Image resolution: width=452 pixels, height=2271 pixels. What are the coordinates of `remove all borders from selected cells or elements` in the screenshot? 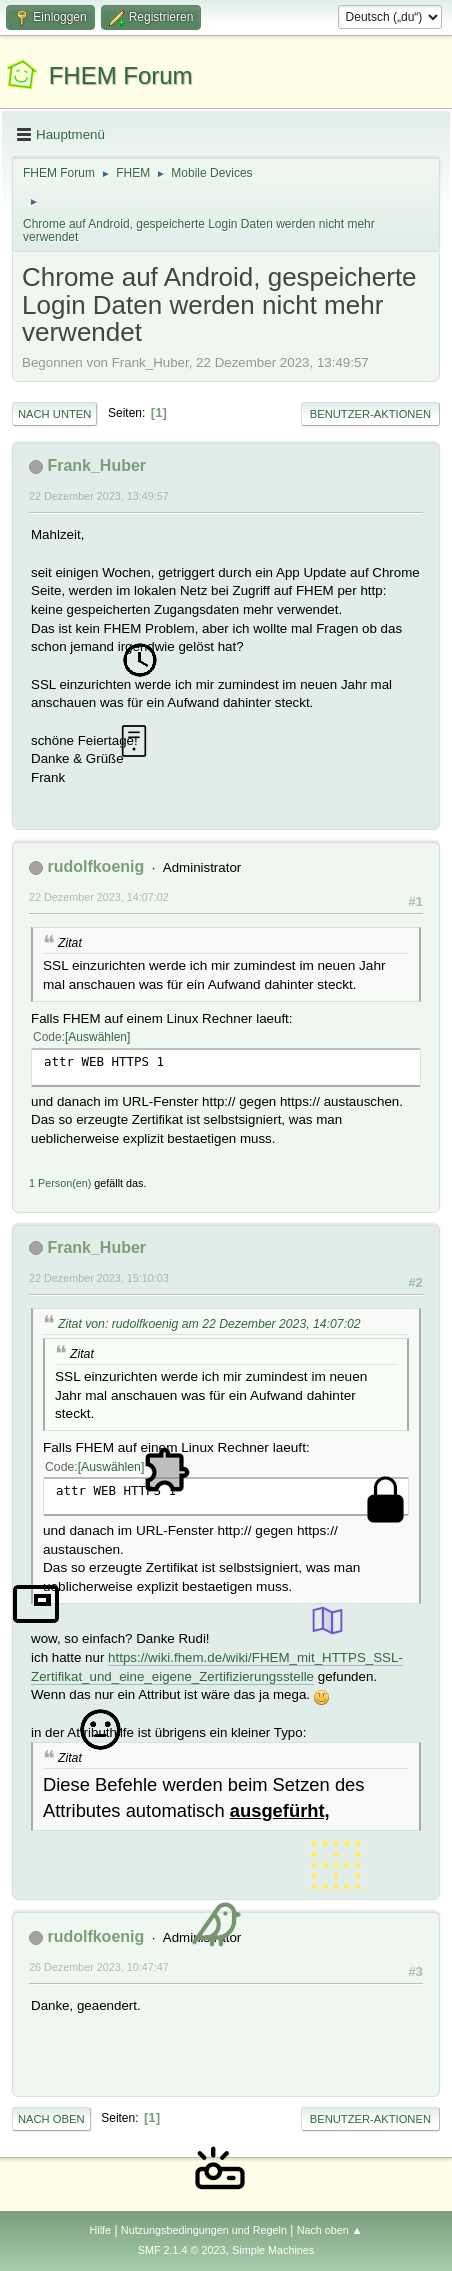 It's located at (336, 1865).